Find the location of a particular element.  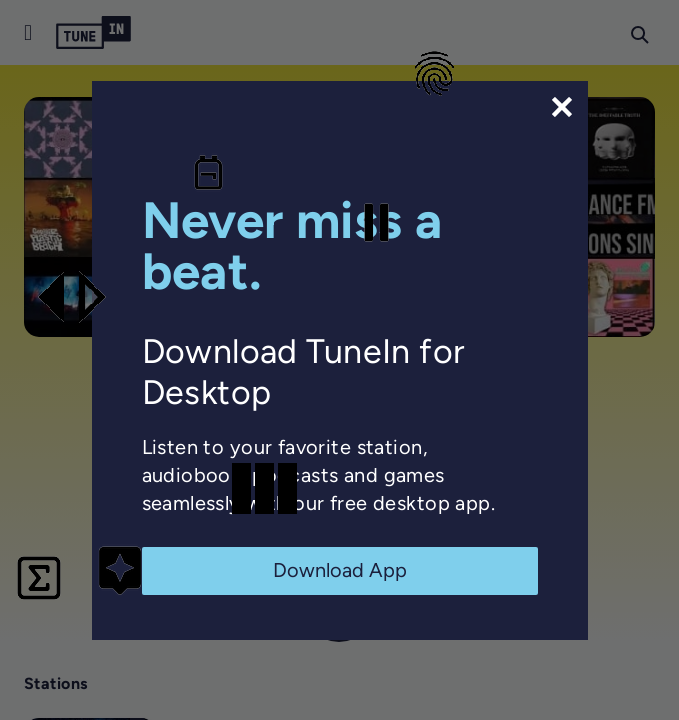

switch to column view layout is located at coordinates (262, 490).